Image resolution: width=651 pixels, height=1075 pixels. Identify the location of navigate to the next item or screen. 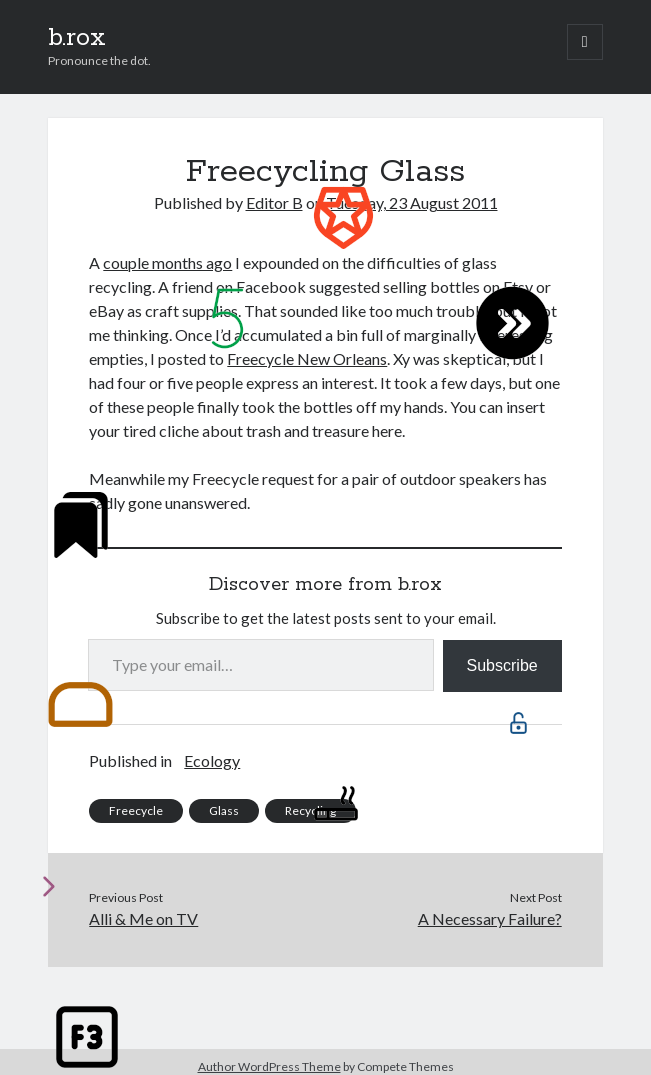
(47, 886).